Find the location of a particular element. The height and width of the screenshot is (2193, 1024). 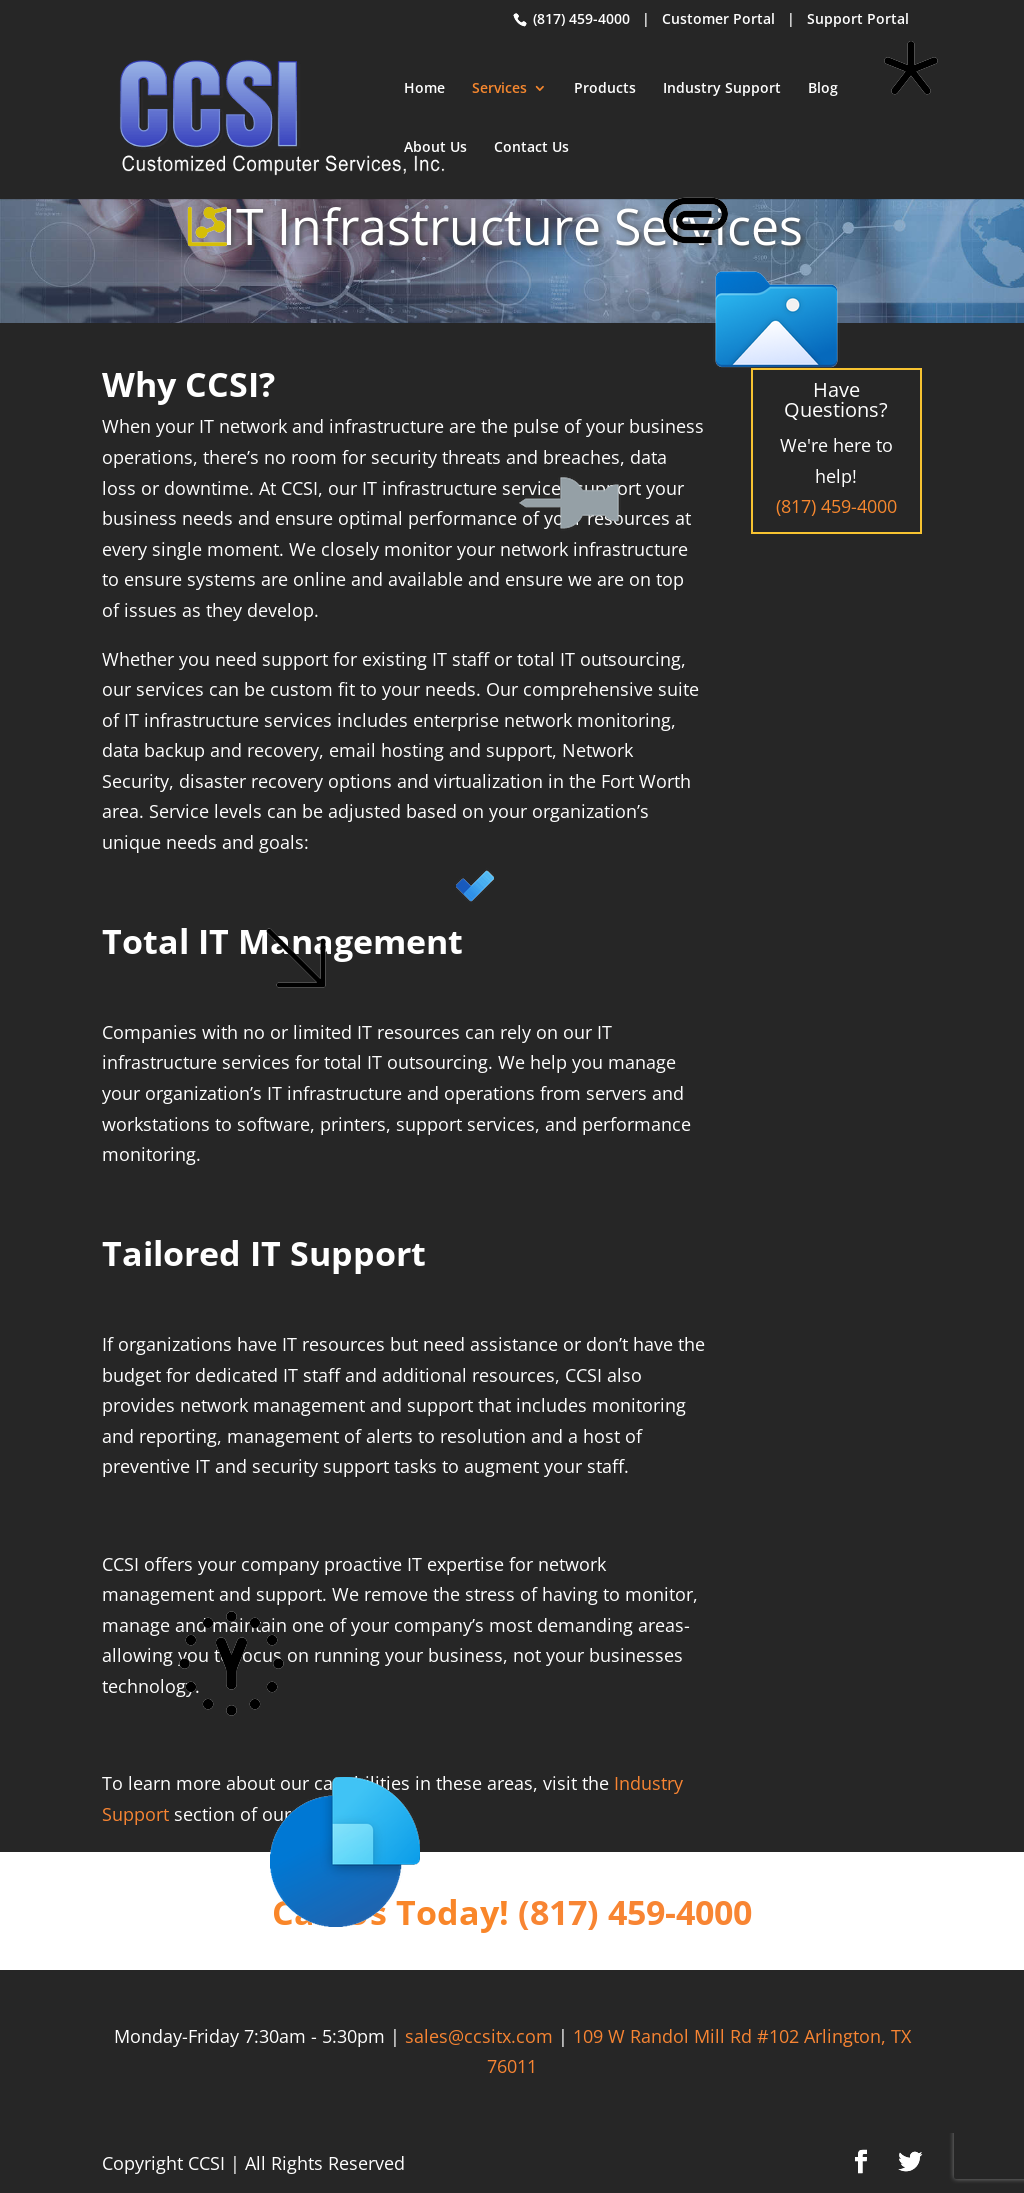

indicates a pending or in-progress status for option Y is located at coordinates (231, 1663).